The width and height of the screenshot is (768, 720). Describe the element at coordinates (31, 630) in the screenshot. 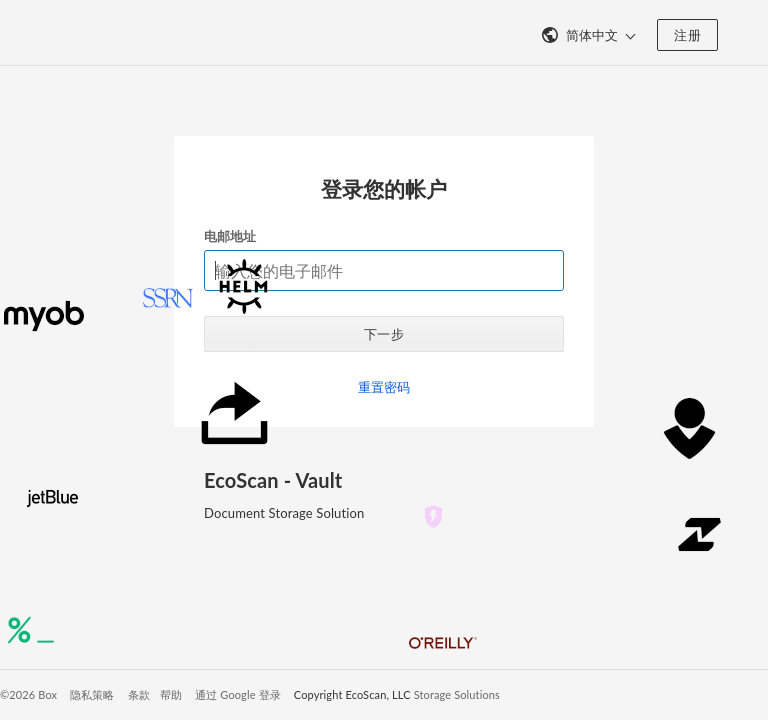

I see `zsh shell or terminal application` at that location.